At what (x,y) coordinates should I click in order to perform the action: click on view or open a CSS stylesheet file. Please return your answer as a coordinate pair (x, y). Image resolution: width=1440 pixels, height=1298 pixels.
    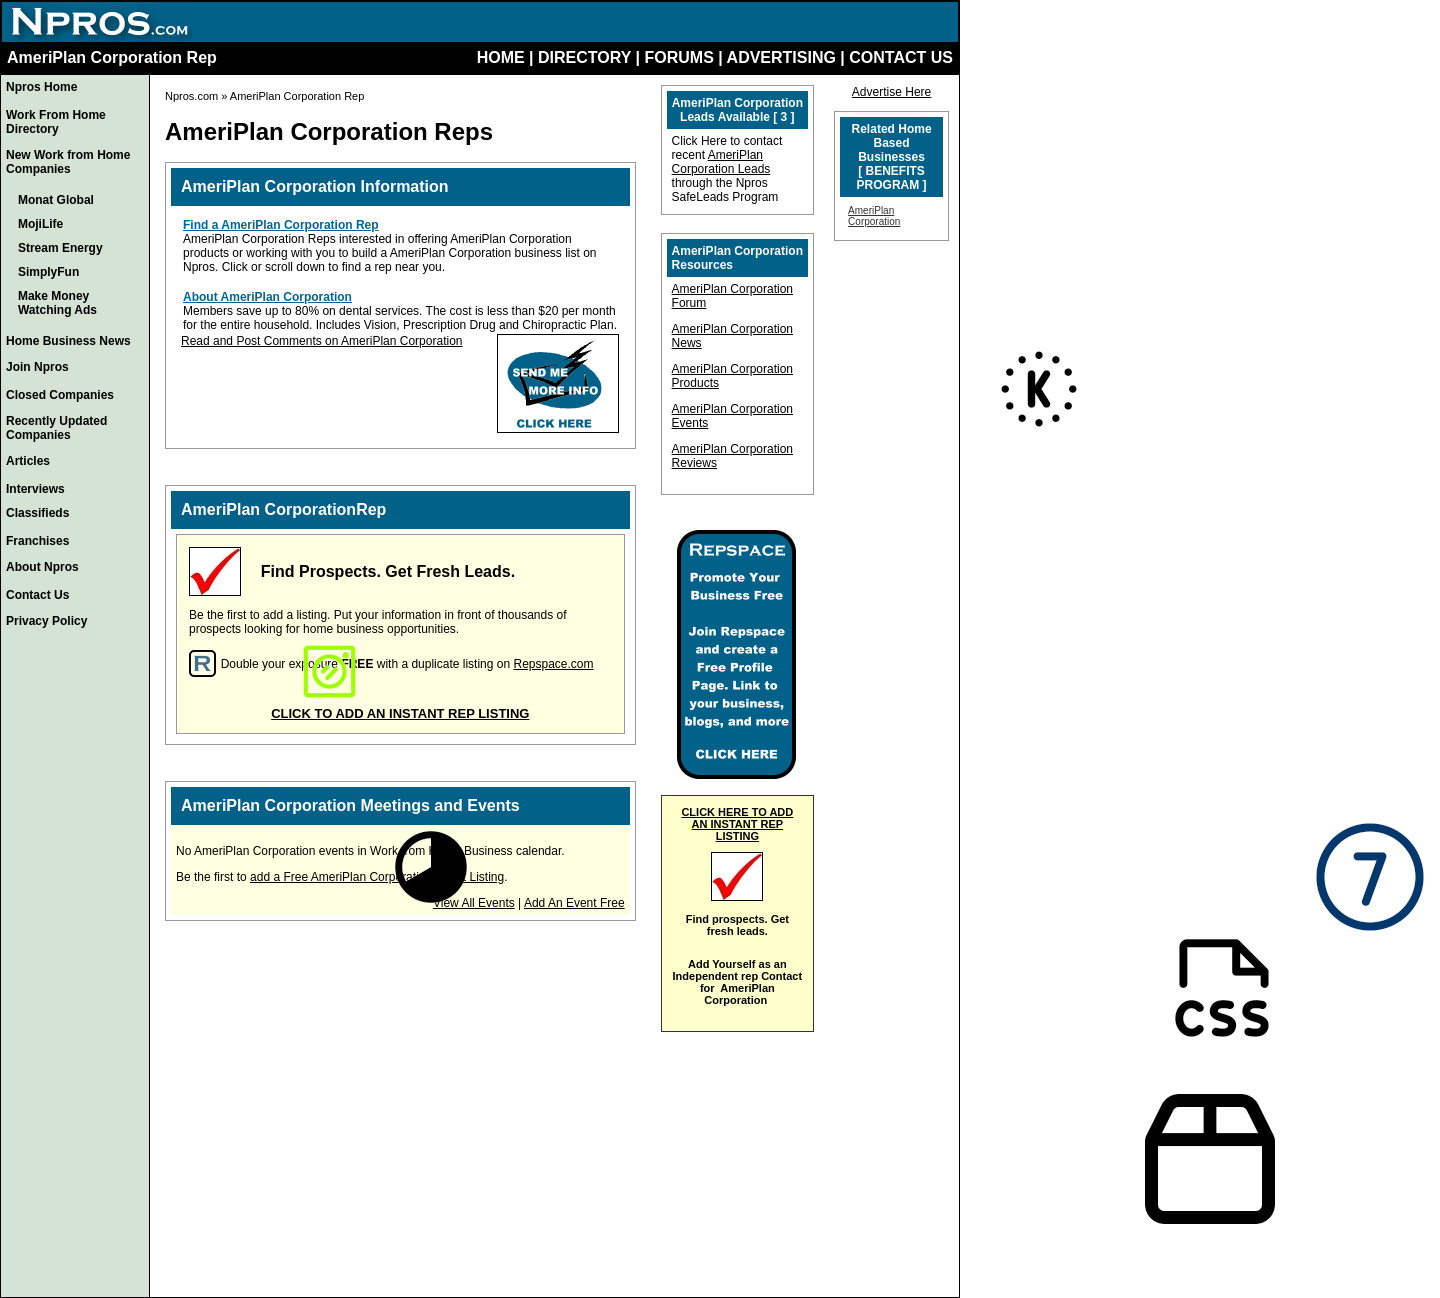
    Looking at the image, I should click on (1224, 992).